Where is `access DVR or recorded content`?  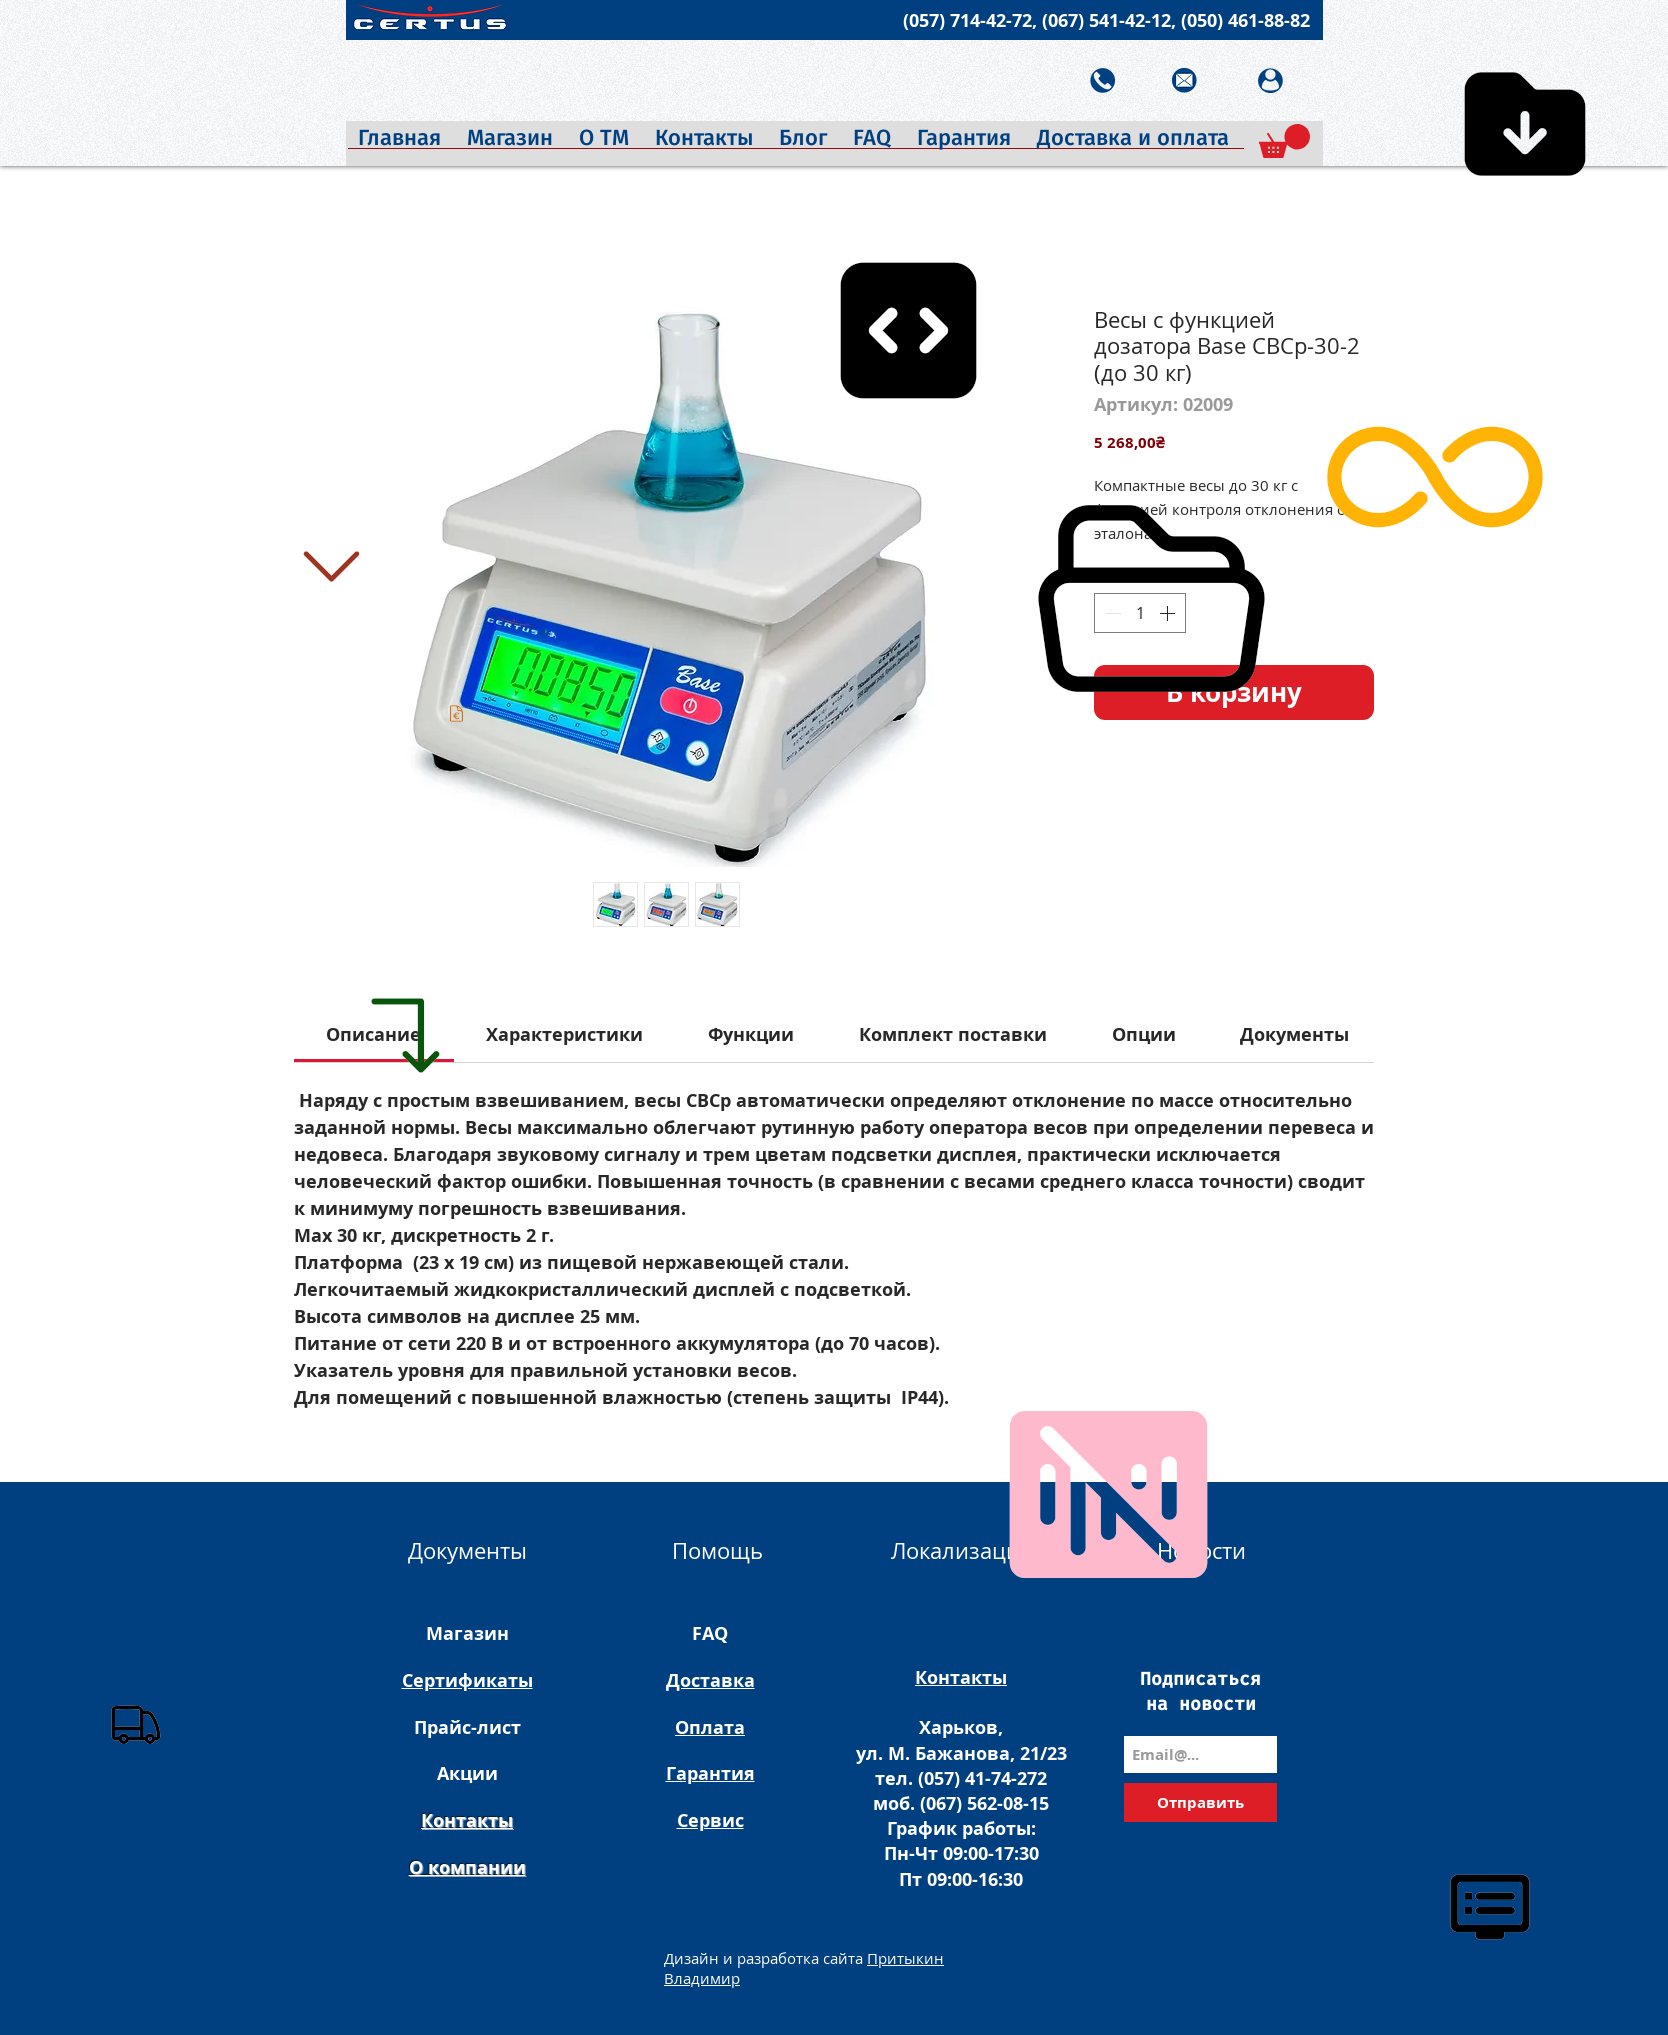
access DVR or recorded content is located at coordinates (1490, 1907).